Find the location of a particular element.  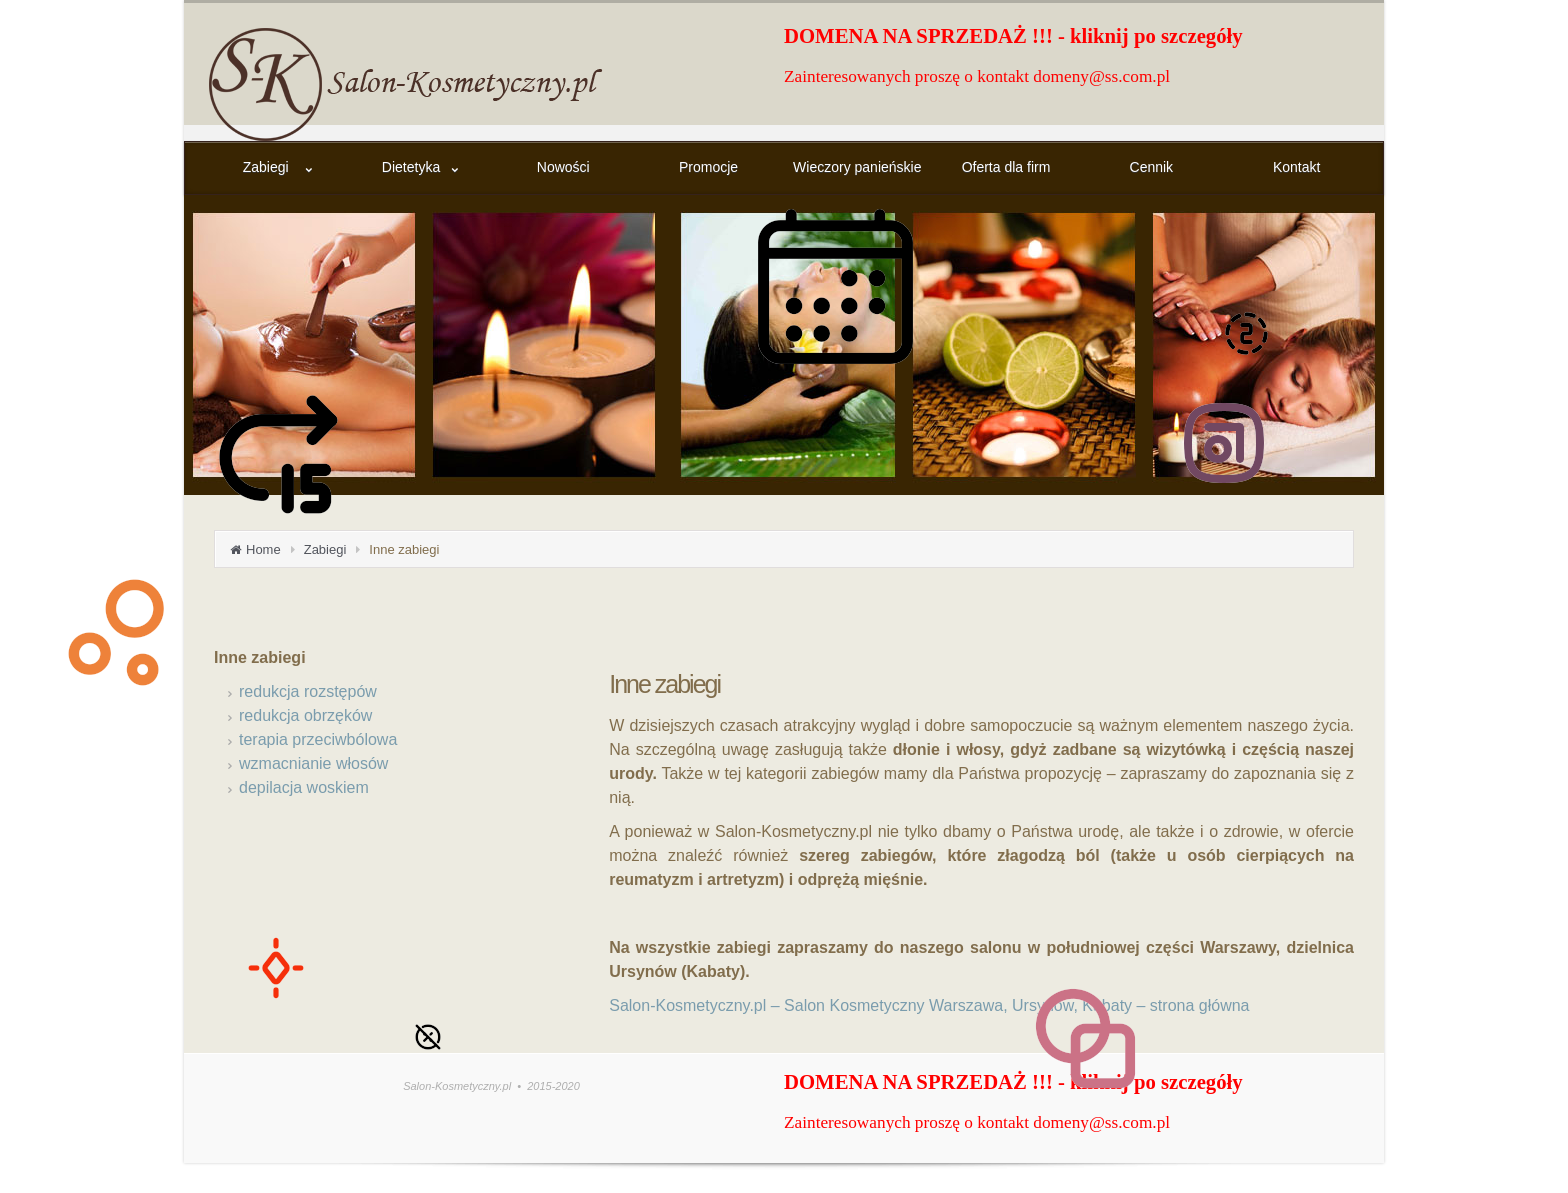

toggle between circular and square shape options is located at coordinates (1085, 1038).